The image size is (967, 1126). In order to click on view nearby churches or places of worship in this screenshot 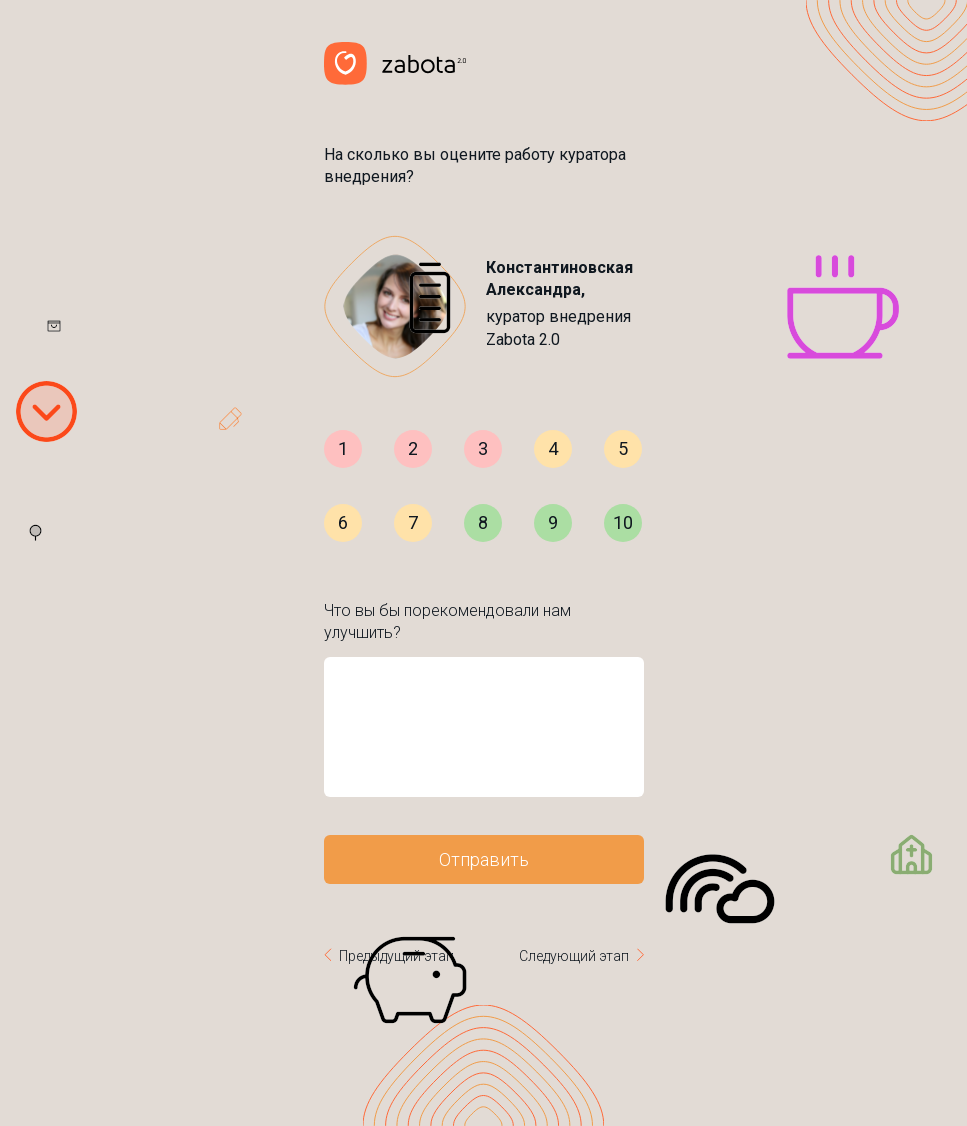, I will do `click(911, 855)`.